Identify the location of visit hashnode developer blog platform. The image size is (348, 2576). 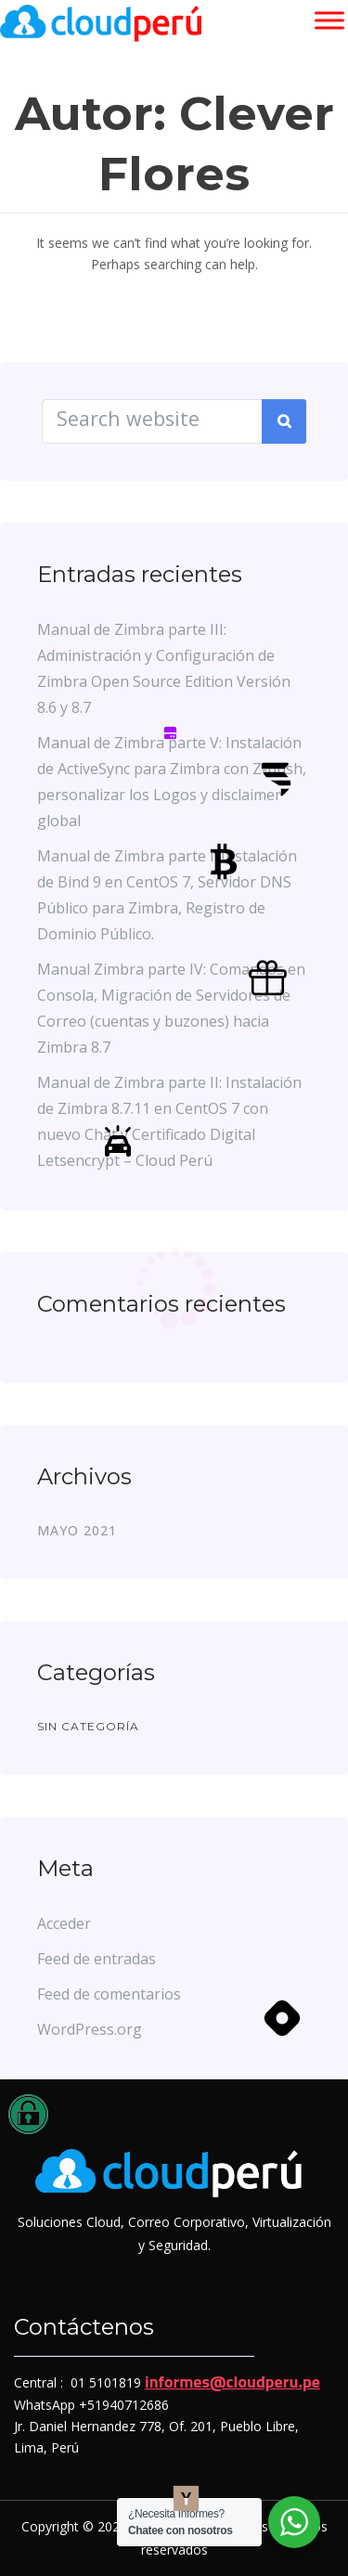
(282, 2018).